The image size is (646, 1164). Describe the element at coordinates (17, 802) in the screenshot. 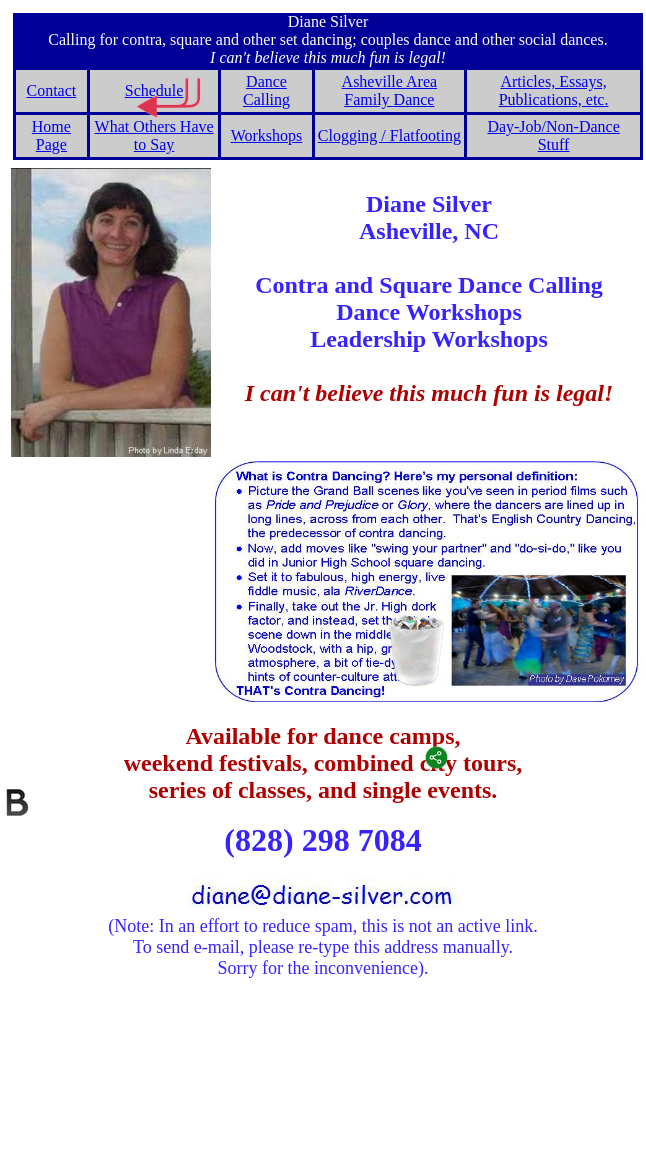

I see `apply bold formatting to selected text` at that location.